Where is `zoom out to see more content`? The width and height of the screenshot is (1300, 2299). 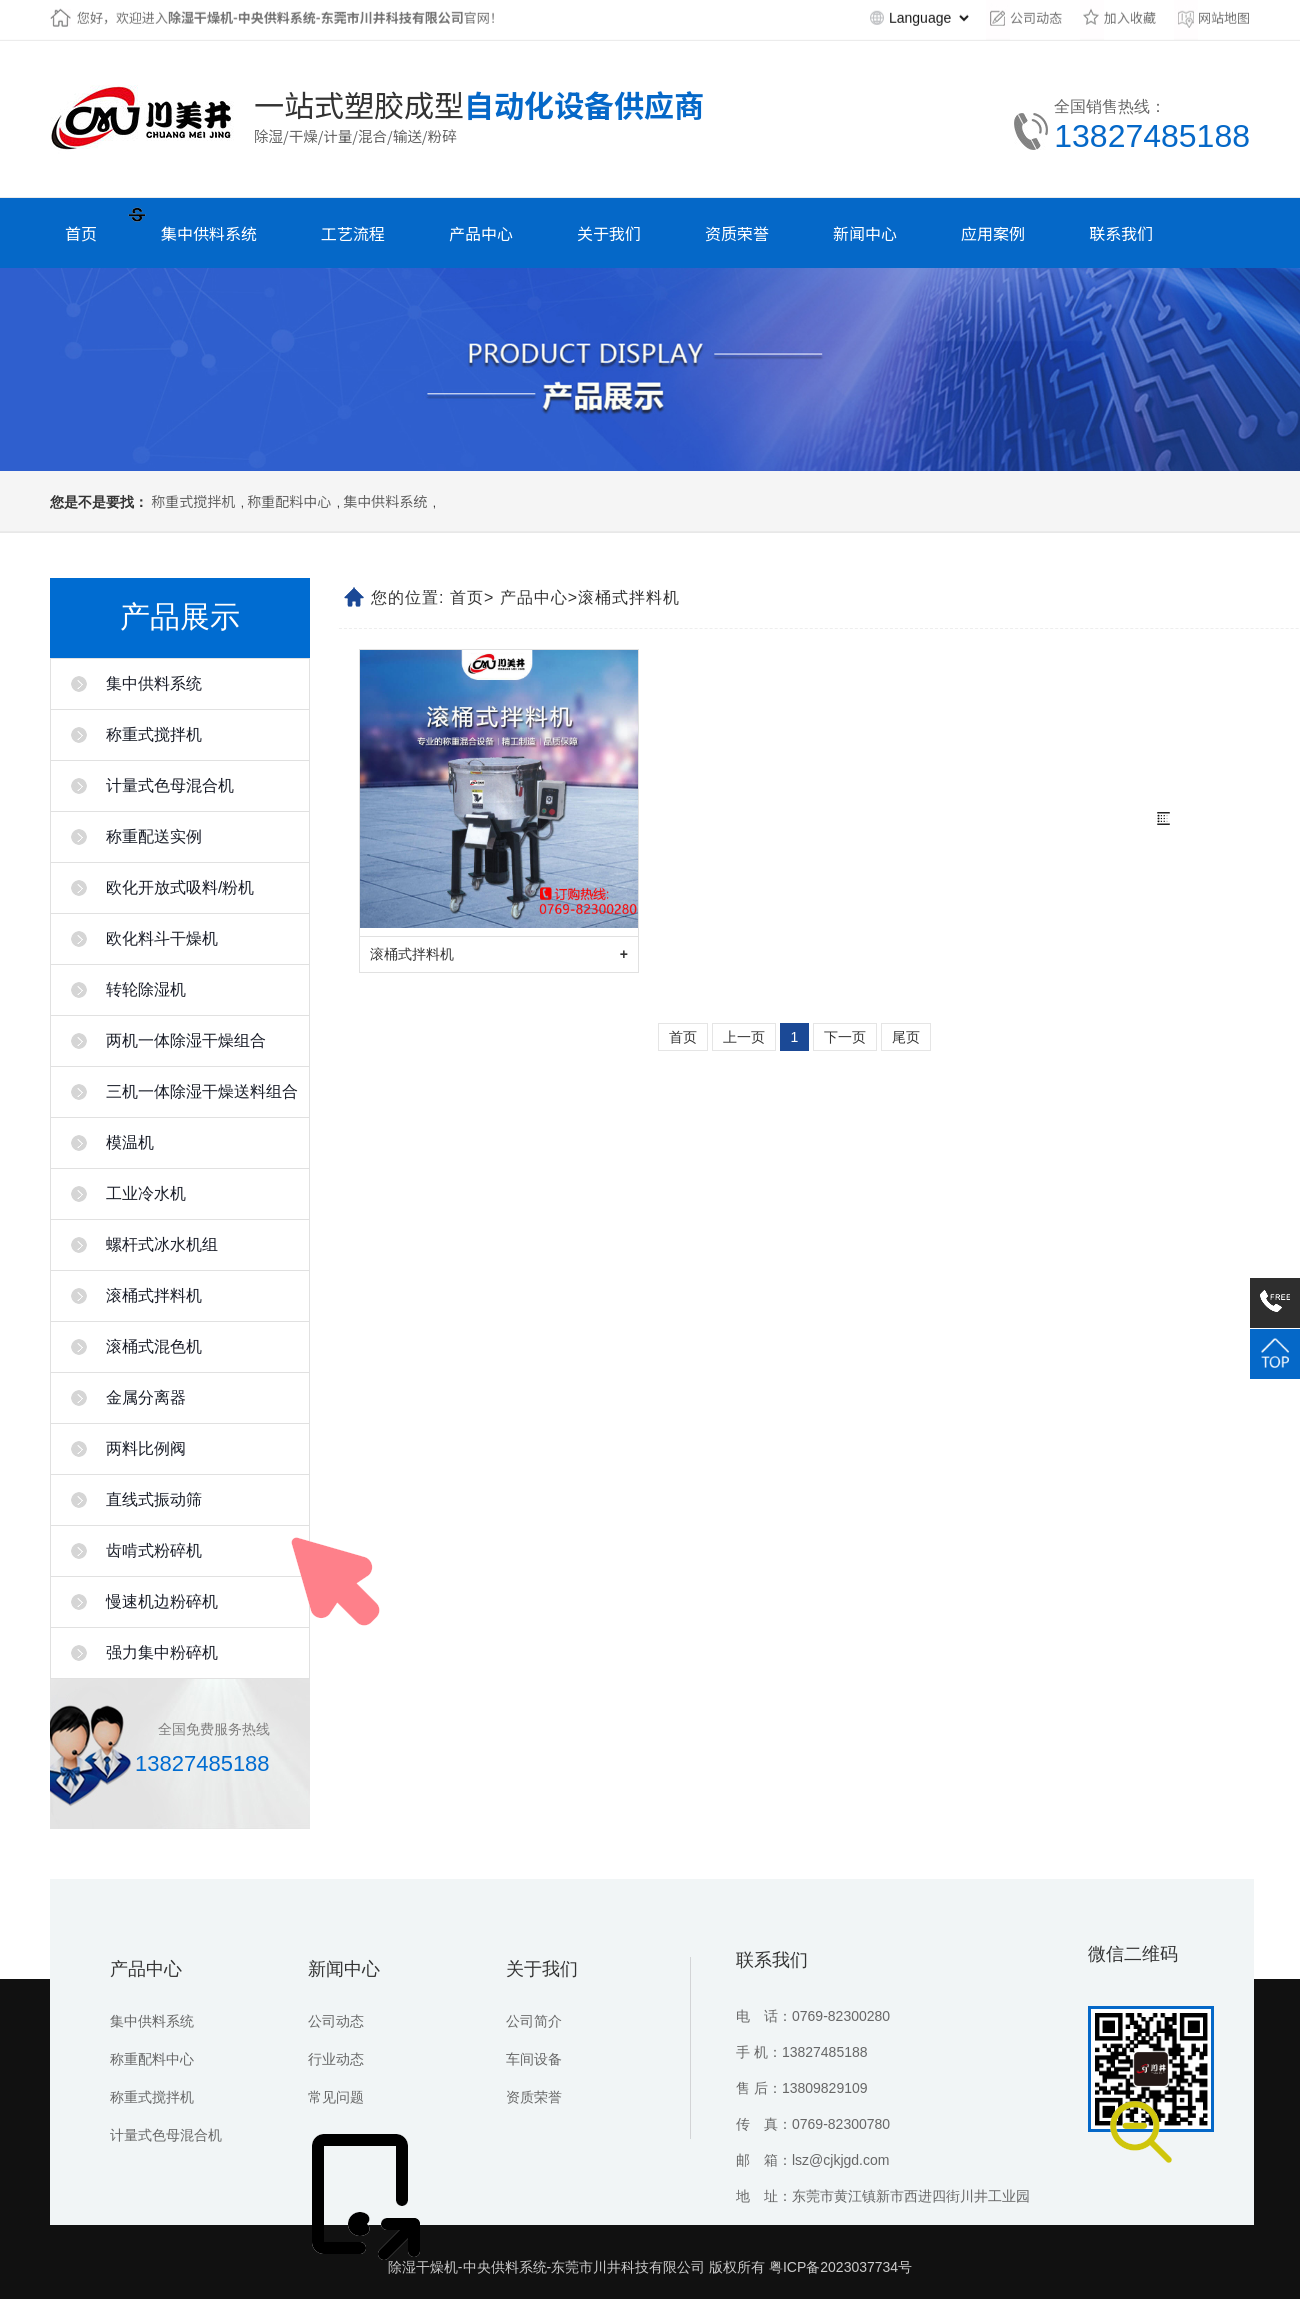 zoom out to see more content is located at coordinates (1141, 2132).